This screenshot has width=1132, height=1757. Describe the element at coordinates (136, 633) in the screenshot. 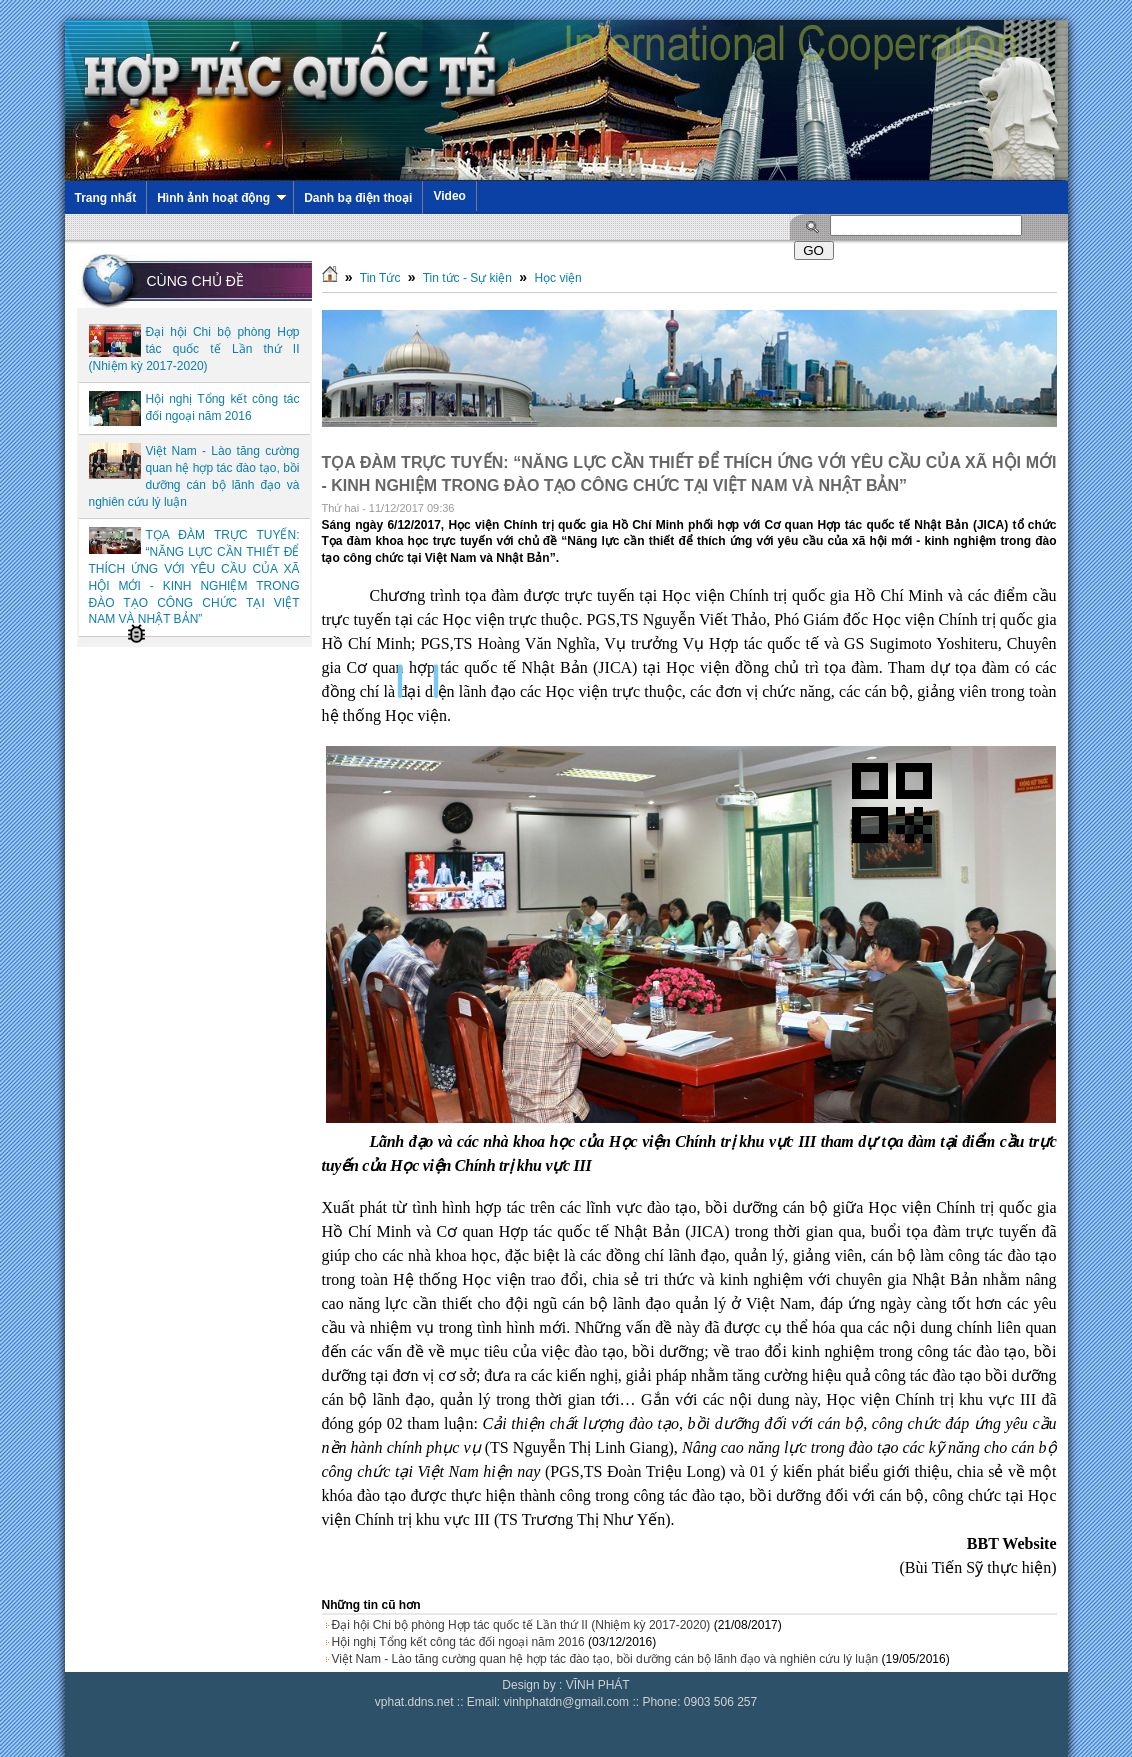

I see `report a bug or issue` at that location.